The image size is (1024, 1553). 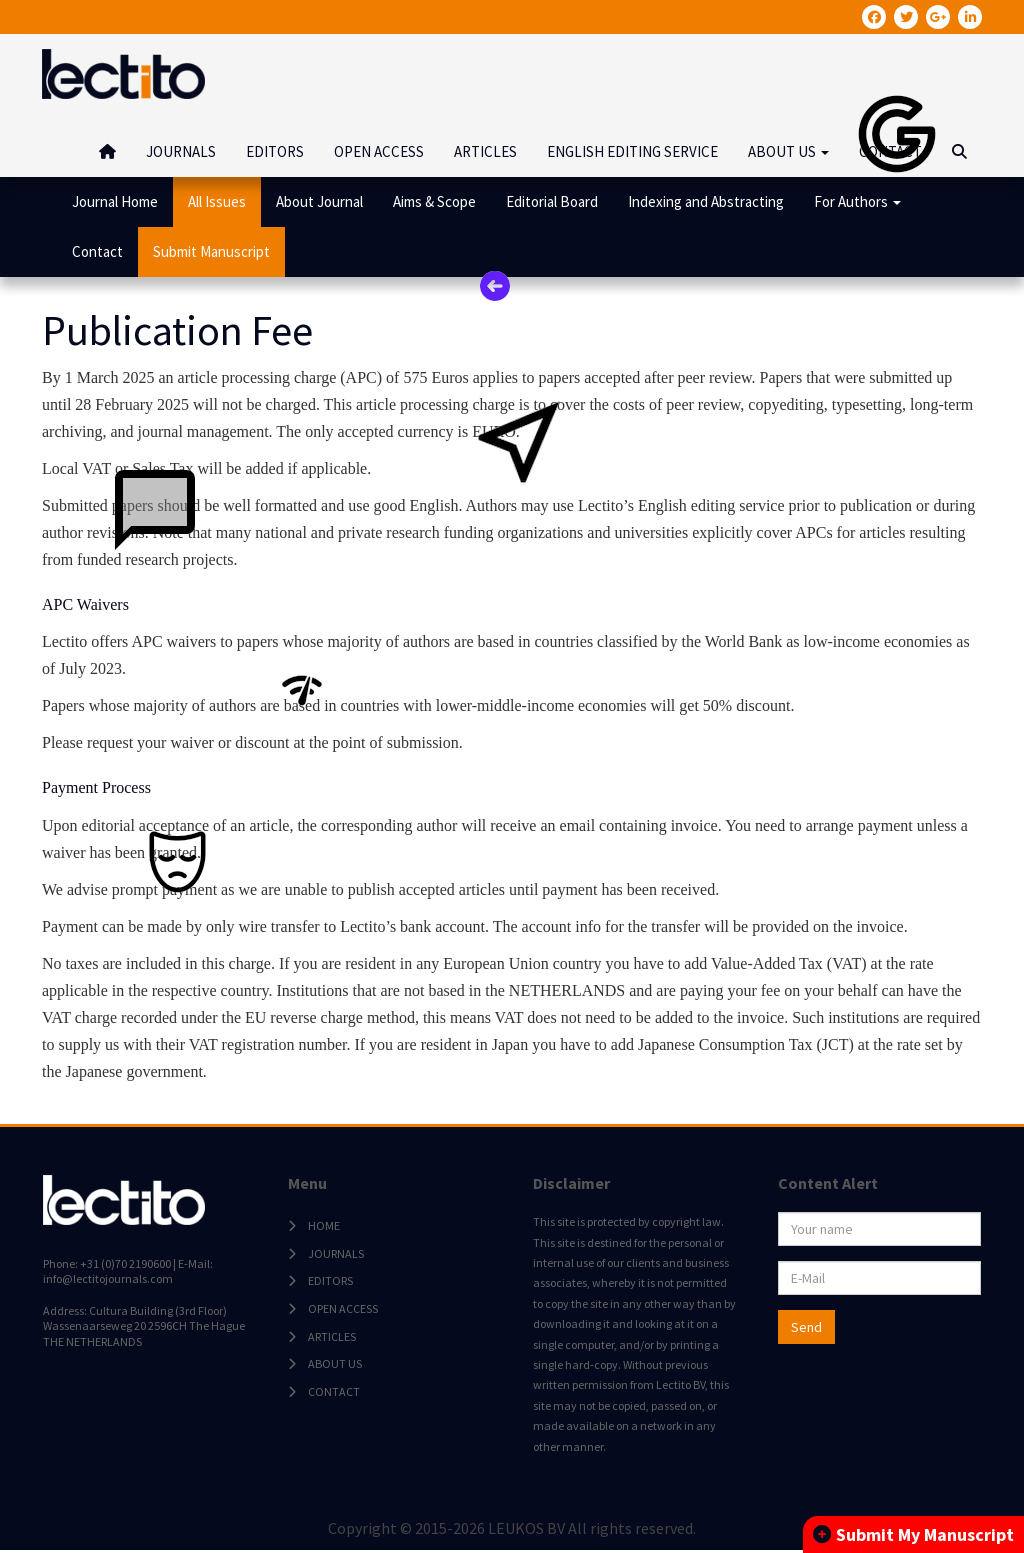 What do you see at coordinates (177, 859) in the screenshot?
I see `indicates sad or negative mood/emotion` at bounding box center [177, 859].